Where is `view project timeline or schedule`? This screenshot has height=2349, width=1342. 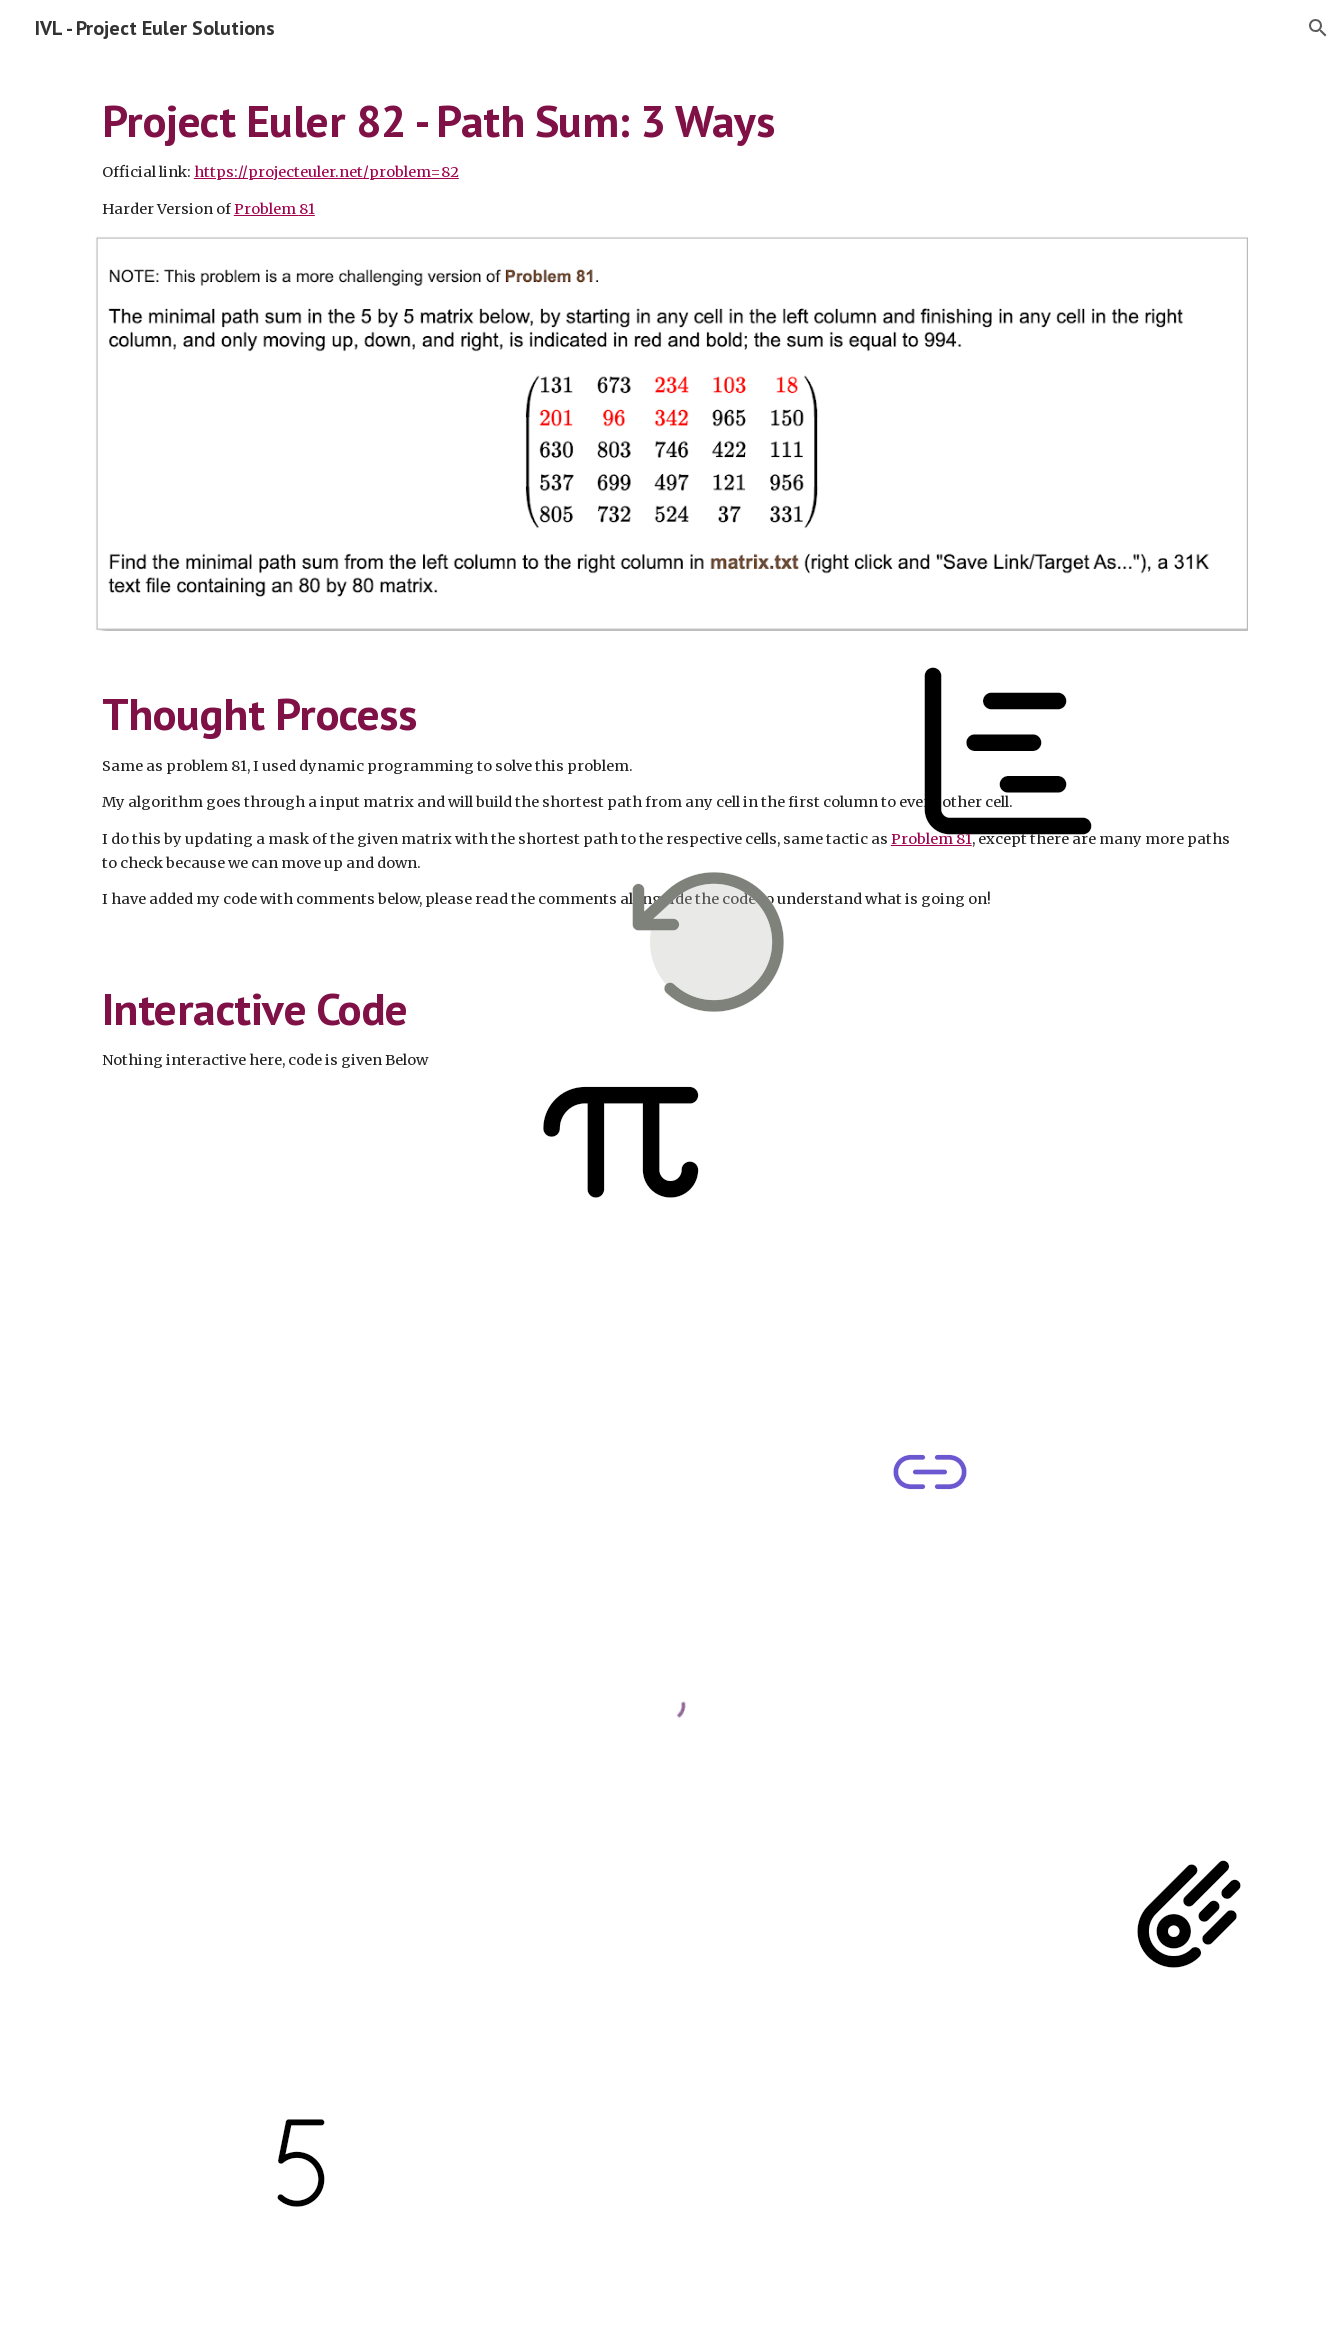
view project timeline or schedule is located at coordinates (1008, 751).